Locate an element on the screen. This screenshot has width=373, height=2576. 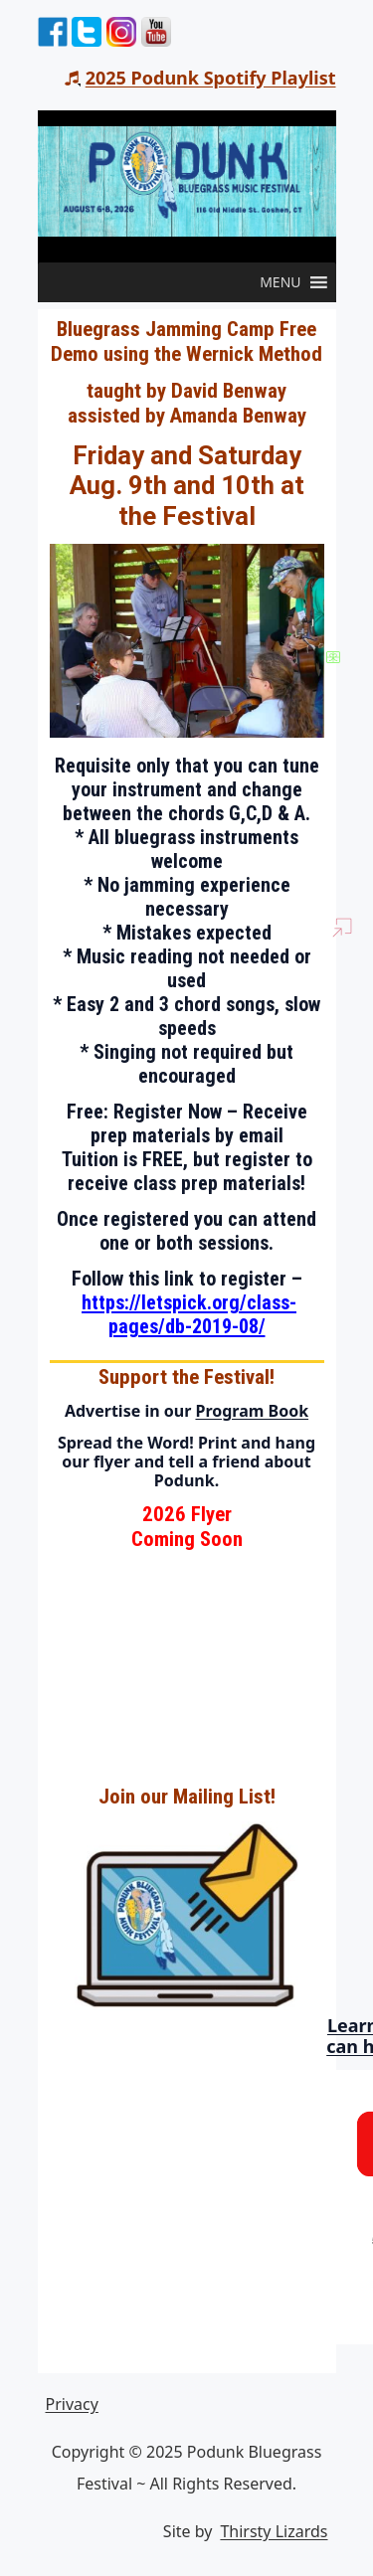
import or bring content into the current view is located at coordinates (342, 928).